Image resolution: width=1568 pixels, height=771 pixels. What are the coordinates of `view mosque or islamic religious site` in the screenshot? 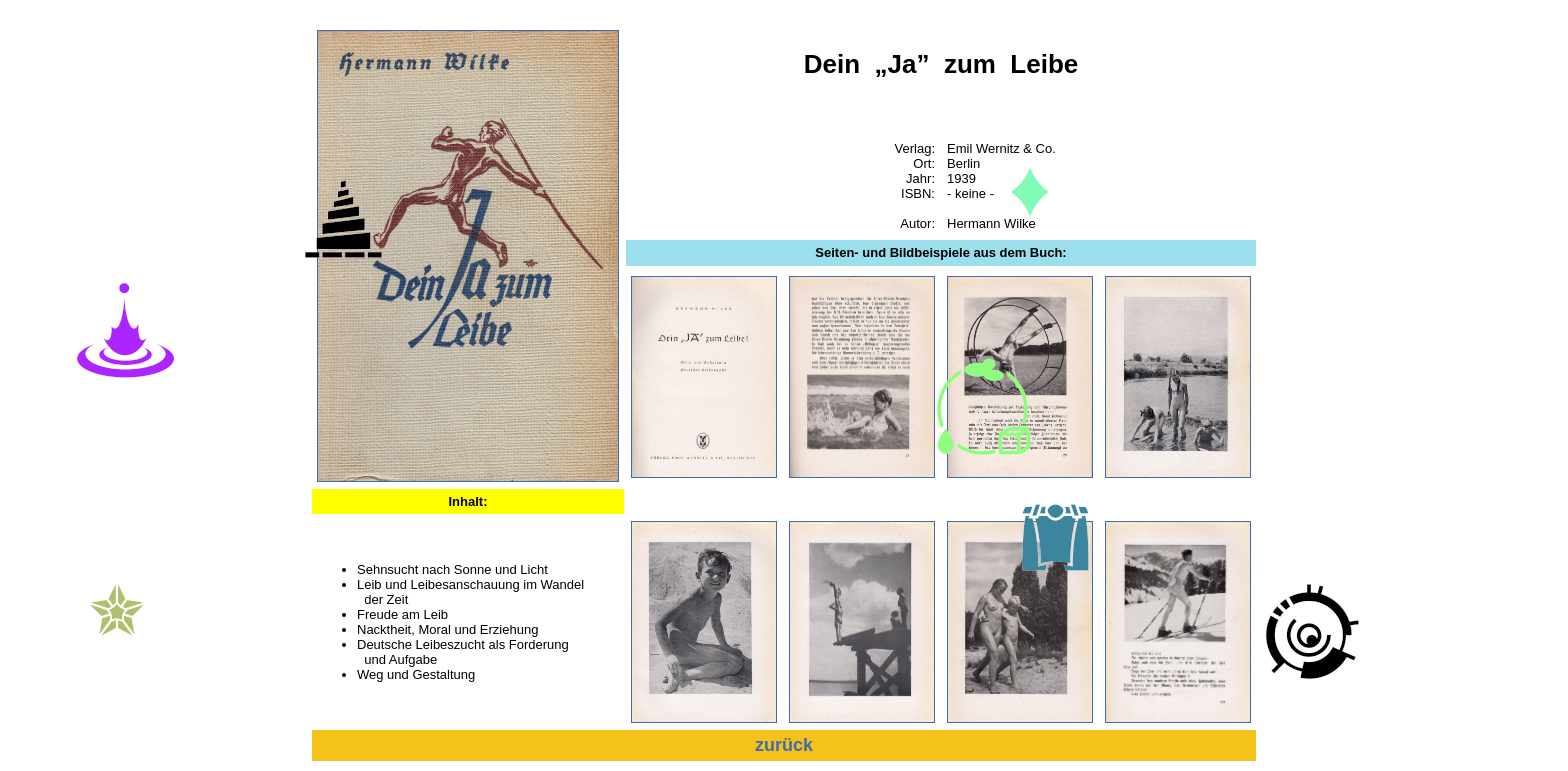 It's located at (343, 216).